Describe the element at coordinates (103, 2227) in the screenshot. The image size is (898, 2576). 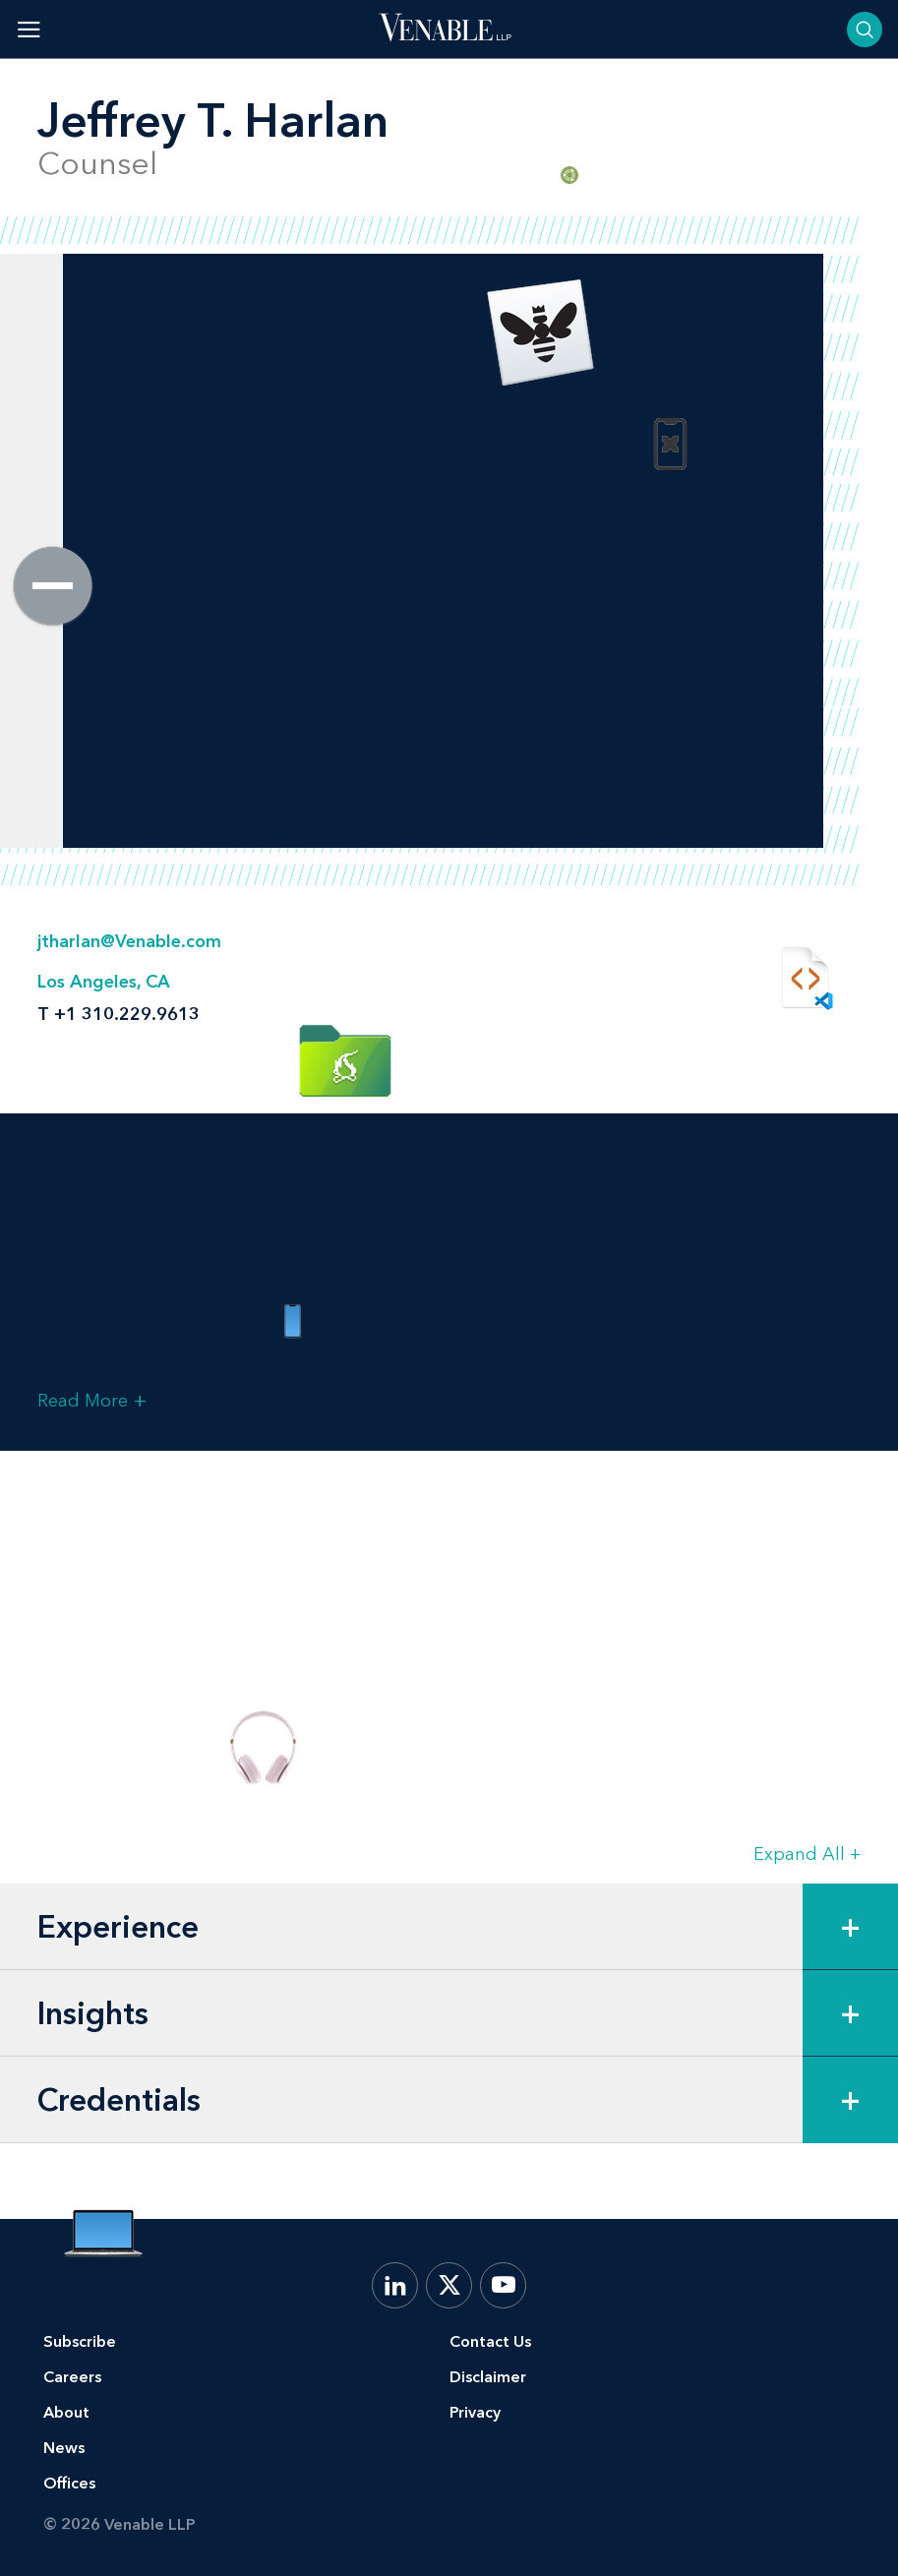
I see `represents this macbook air in system settings` at that location.